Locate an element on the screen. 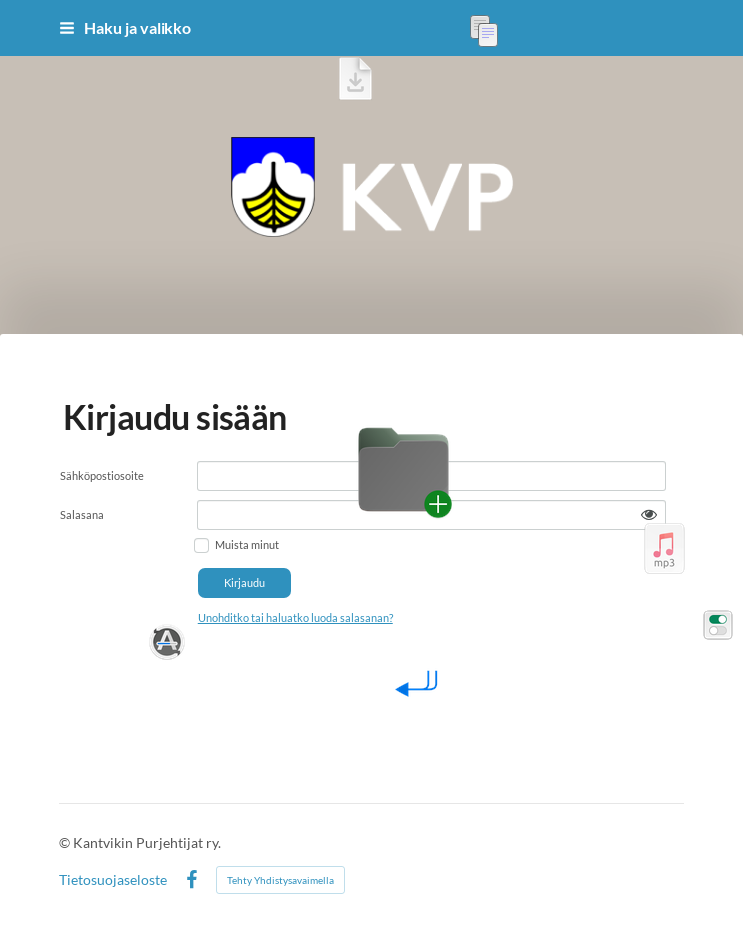 Image resolution: width=743 pixels, height=942 pixels. reply to all recipients in an email thread is located at coordinates (415, 683).